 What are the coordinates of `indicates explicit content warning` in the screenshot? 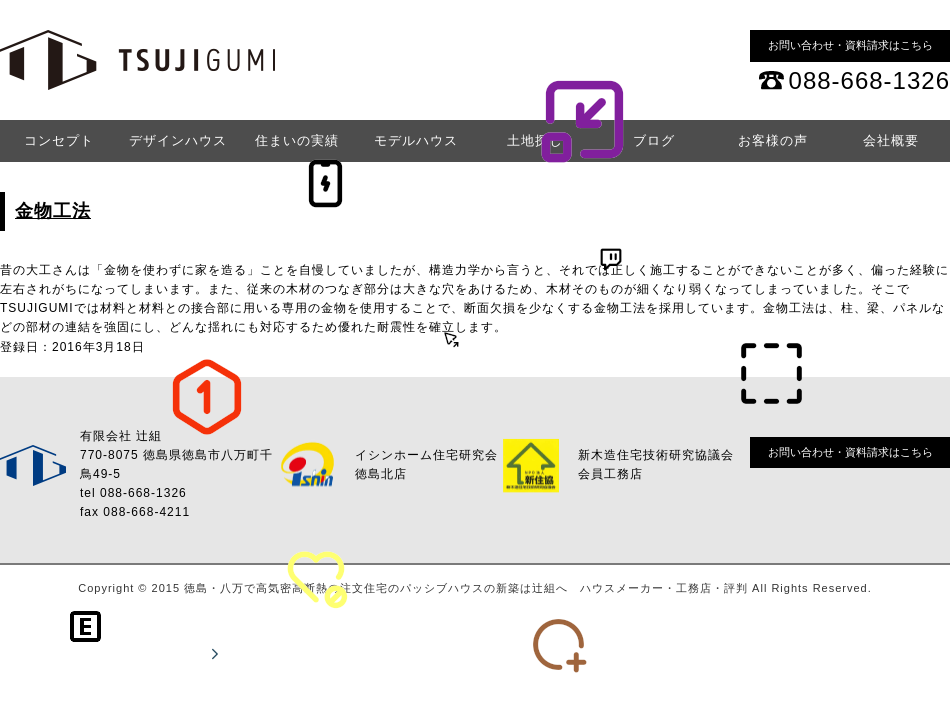 It's located at (85, 626).